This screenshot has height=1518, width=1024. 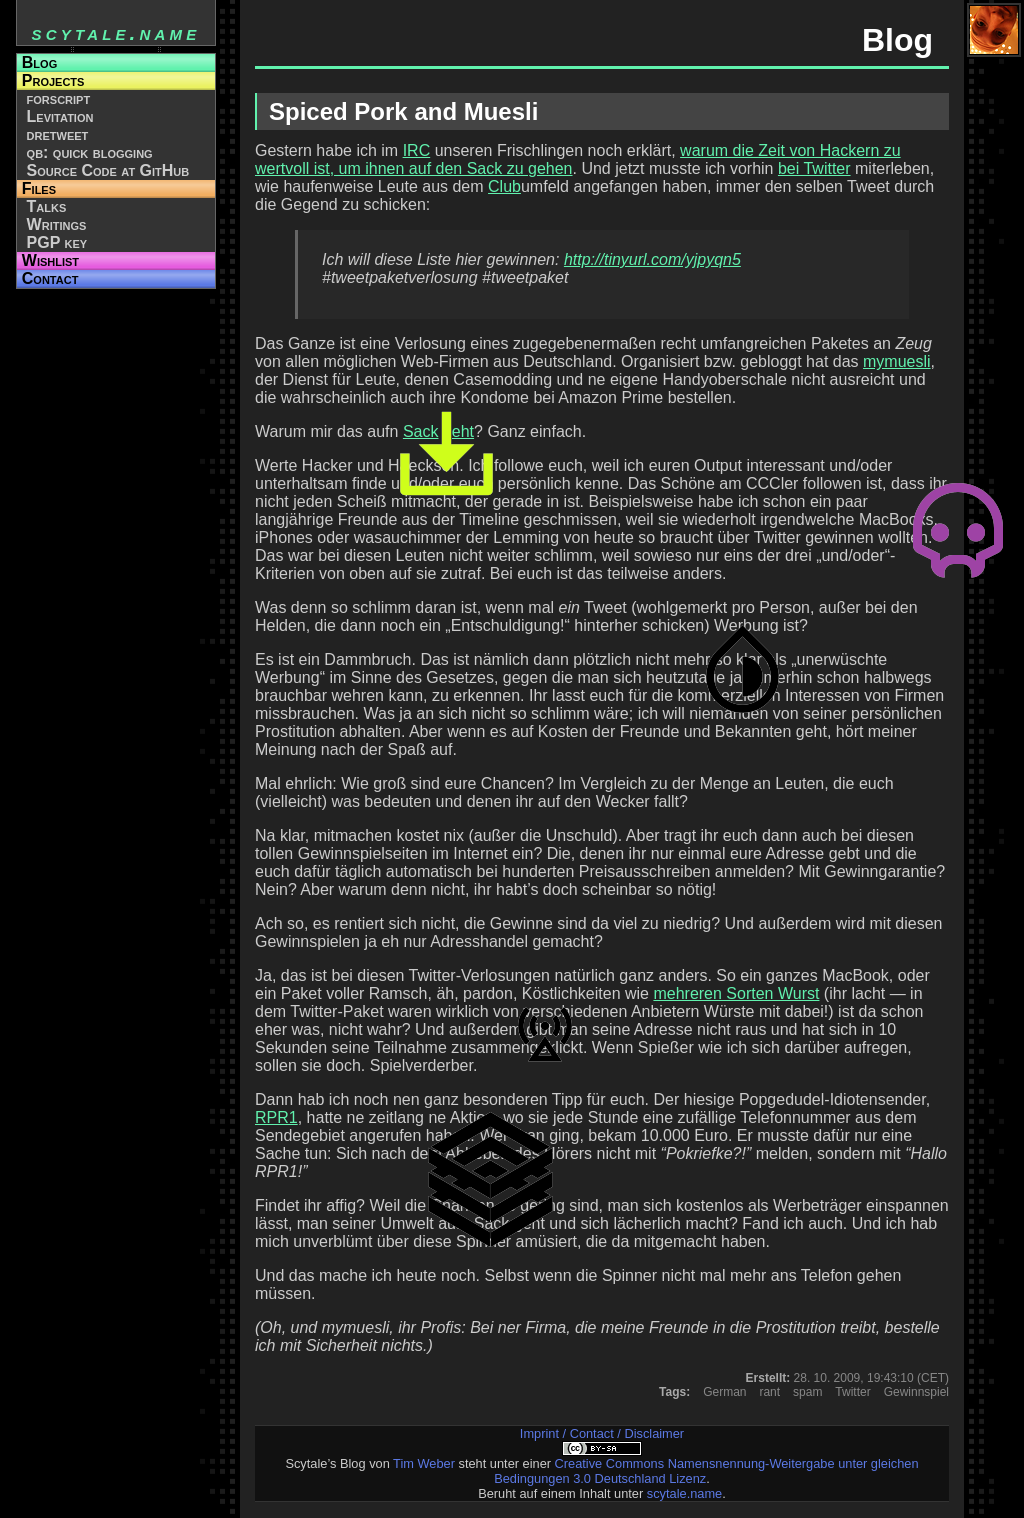 What do you see at coordinates (545, 1033) in the screenshot?
I see `access wireless network or base station settings` at bounding box center [545, 1033].